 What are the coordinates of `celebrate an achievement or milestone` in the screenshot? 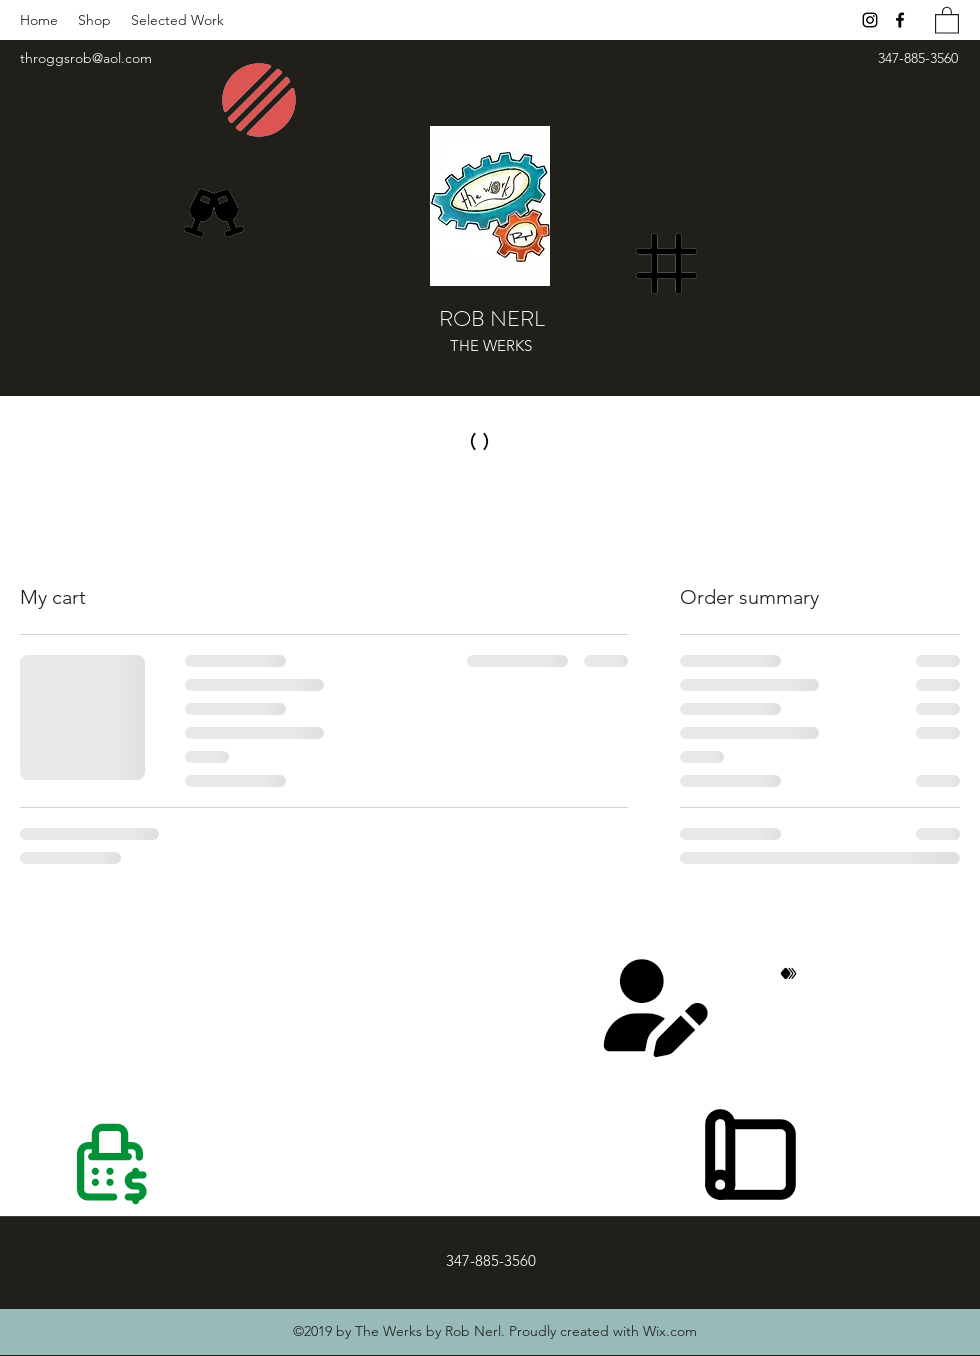 It's located at (214, 213).